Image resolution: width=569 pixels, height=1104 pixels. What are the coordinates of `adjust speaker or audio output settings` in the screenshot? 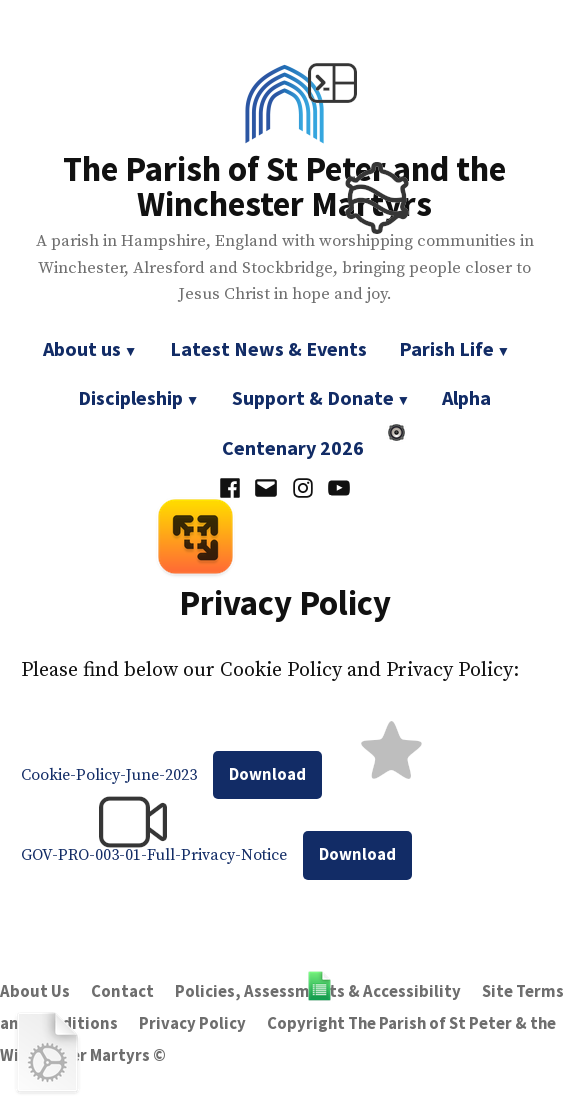 It's located at (396, 432).